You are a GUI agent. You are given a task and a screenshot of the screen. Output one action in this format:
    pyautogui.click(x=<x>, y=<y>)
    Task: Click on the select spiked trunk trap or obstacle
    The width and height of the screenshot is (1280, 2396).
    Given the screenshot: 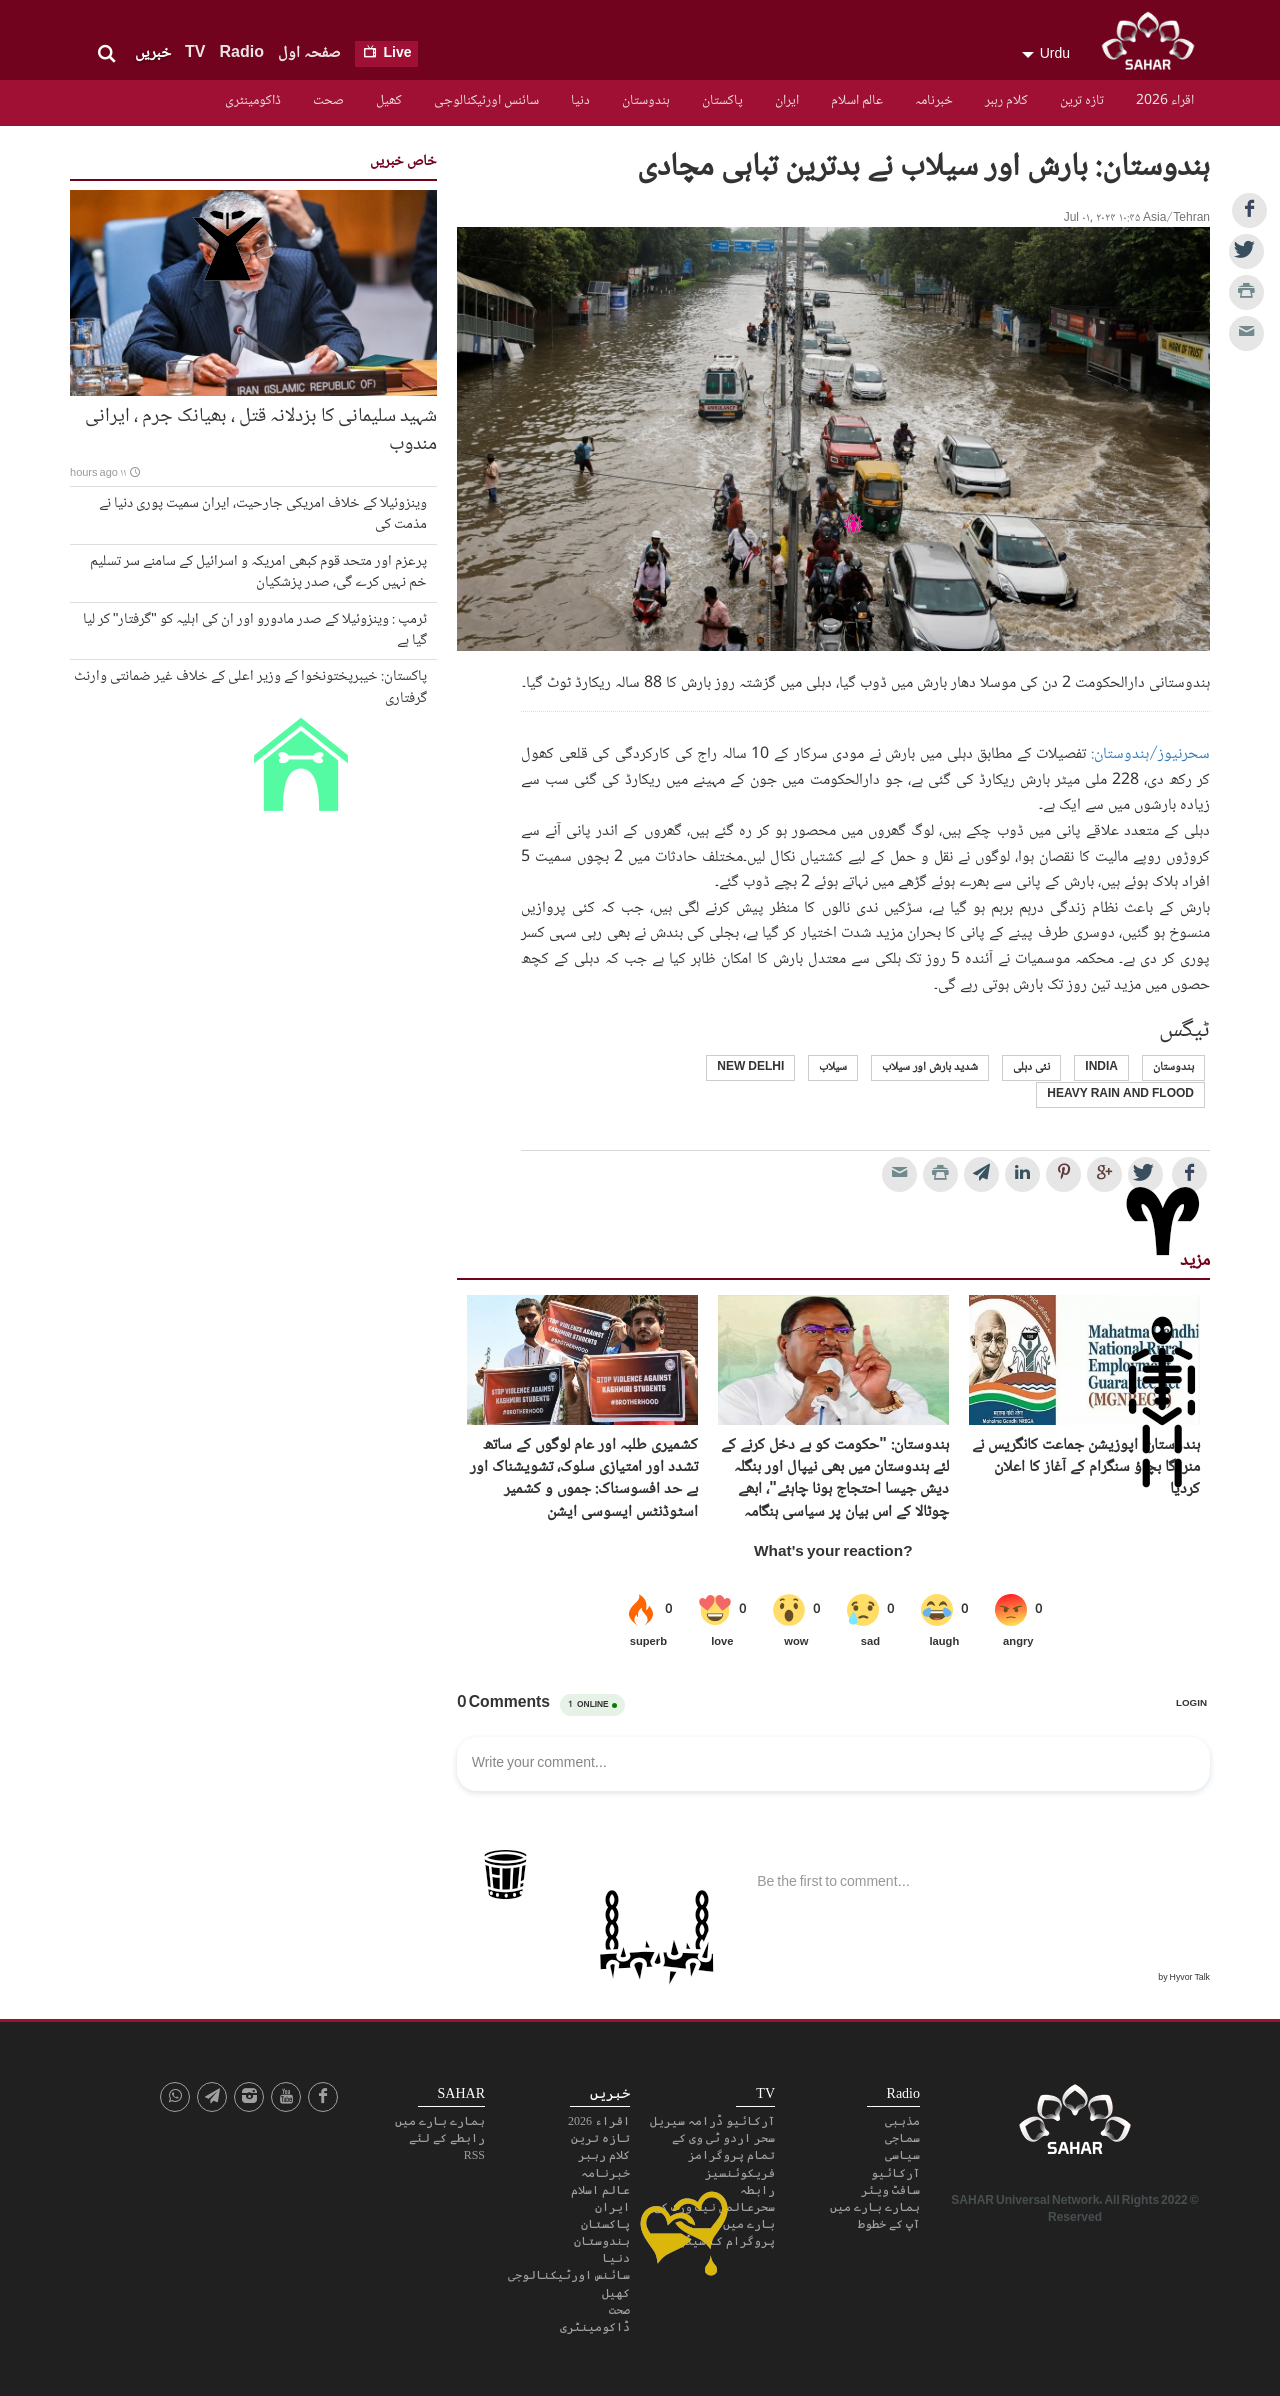 What is the action you would take?
    pyautogui.click(x=657, y=1949)
    